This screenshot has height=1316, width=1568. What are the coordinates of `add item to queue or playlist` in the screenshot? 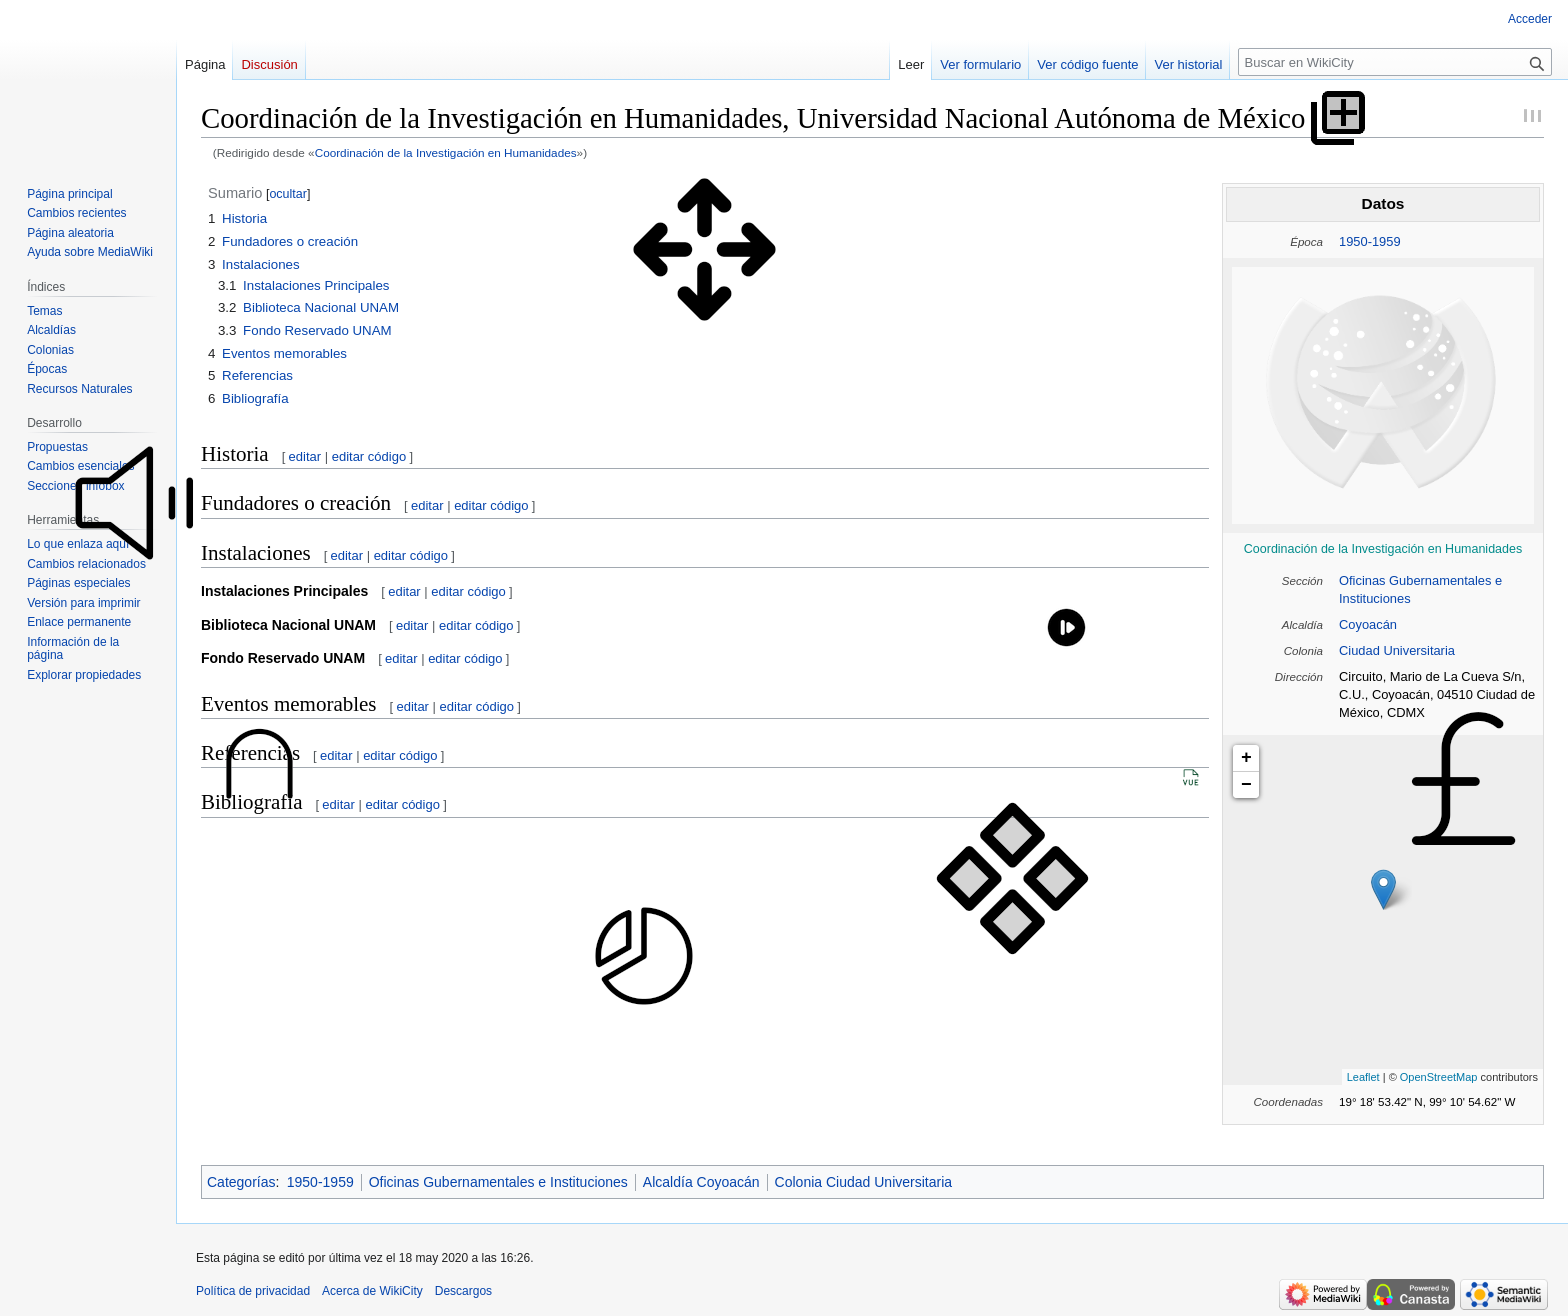 It's located at (1338, 118).